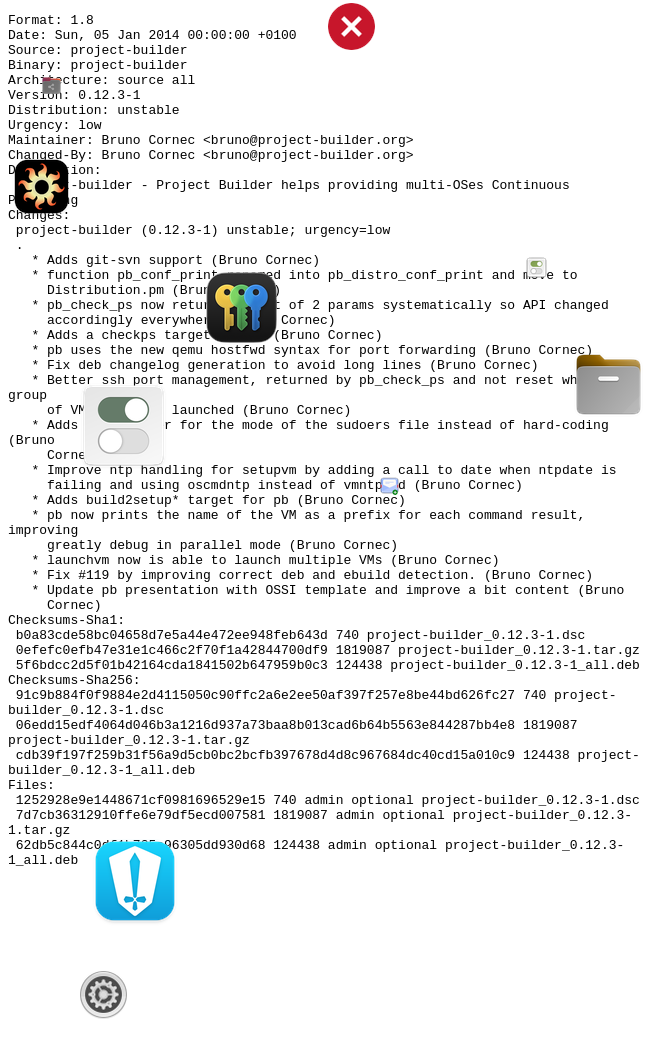 This screenshot has height=1052, width=648. What do you see at coordinates (103, 994) in the screenshot?
I see `open system preferences` at bounding box center [103, 994].